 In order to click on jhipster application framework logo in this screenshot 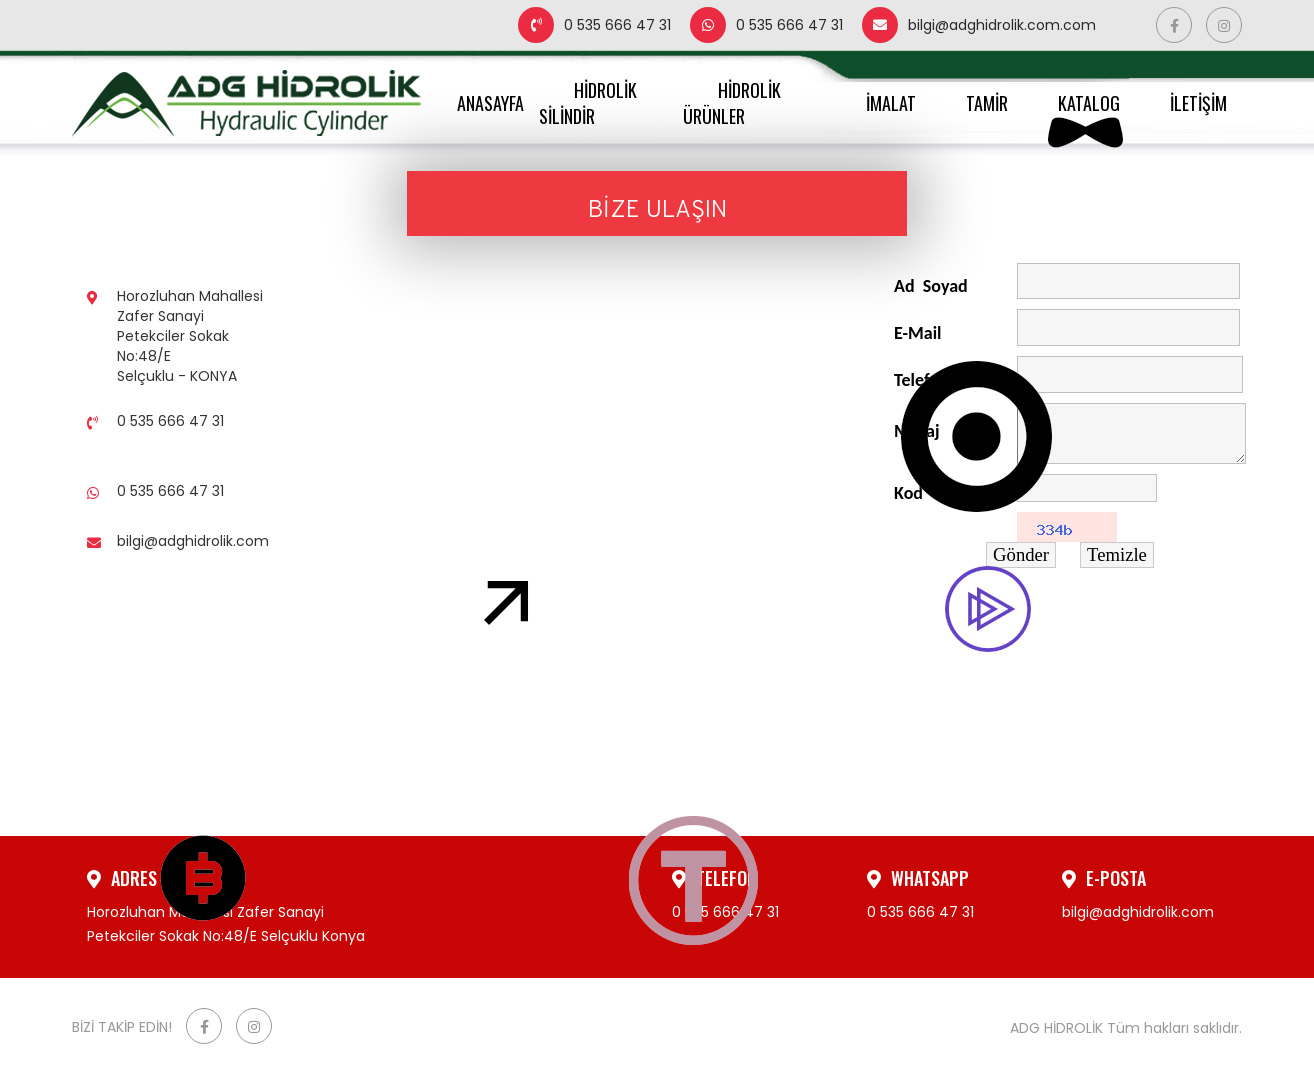, I will do `click(1085, 132)`.